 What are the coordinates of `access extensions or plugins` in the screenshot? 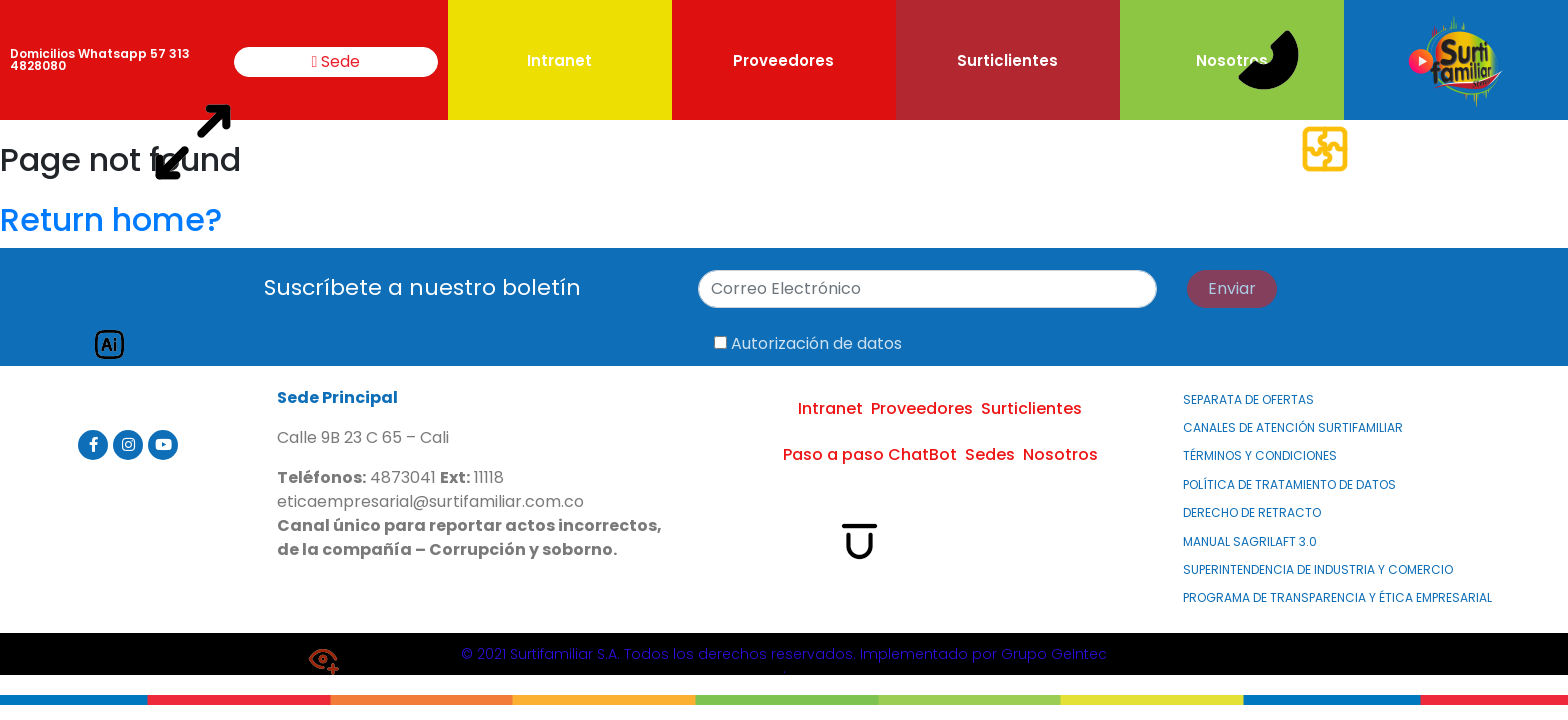 It's located at (1325, 149).